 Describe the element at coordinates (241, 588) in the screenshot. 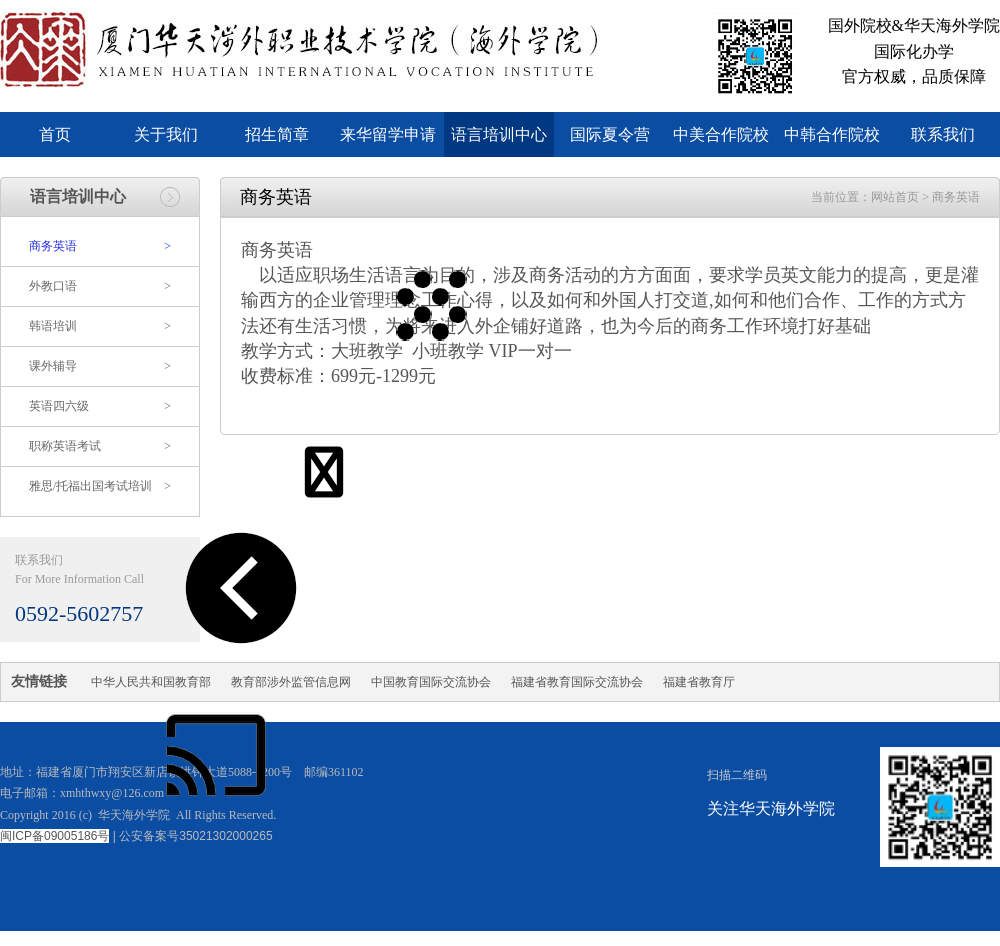

I see `go back to the previous screen` at that location.